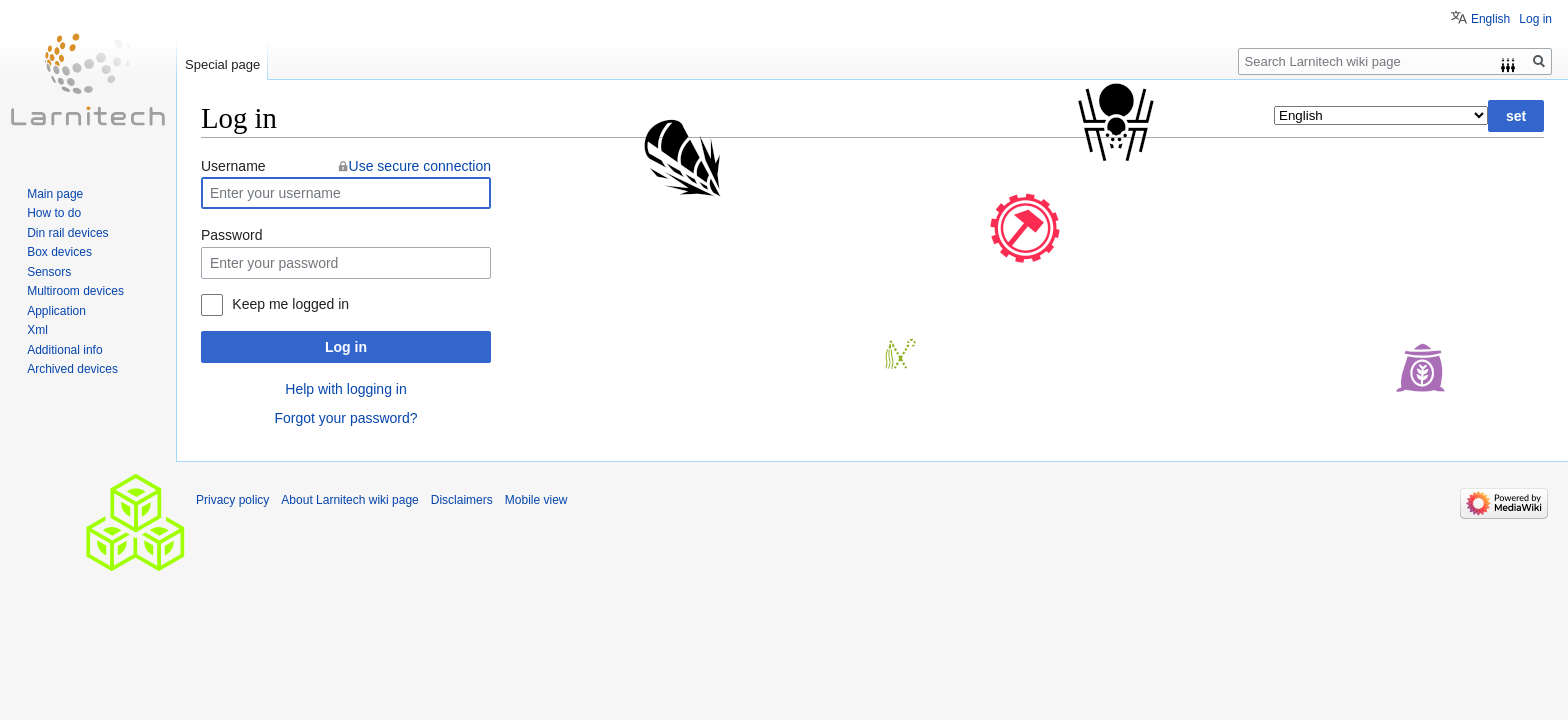 This screenshot has width=1568, height=720. What do you see at coordinates (1420, 367) in the screenshot?
I see `flour ingredient in a cooking or recipe app` at bounding box center [1420, 367].